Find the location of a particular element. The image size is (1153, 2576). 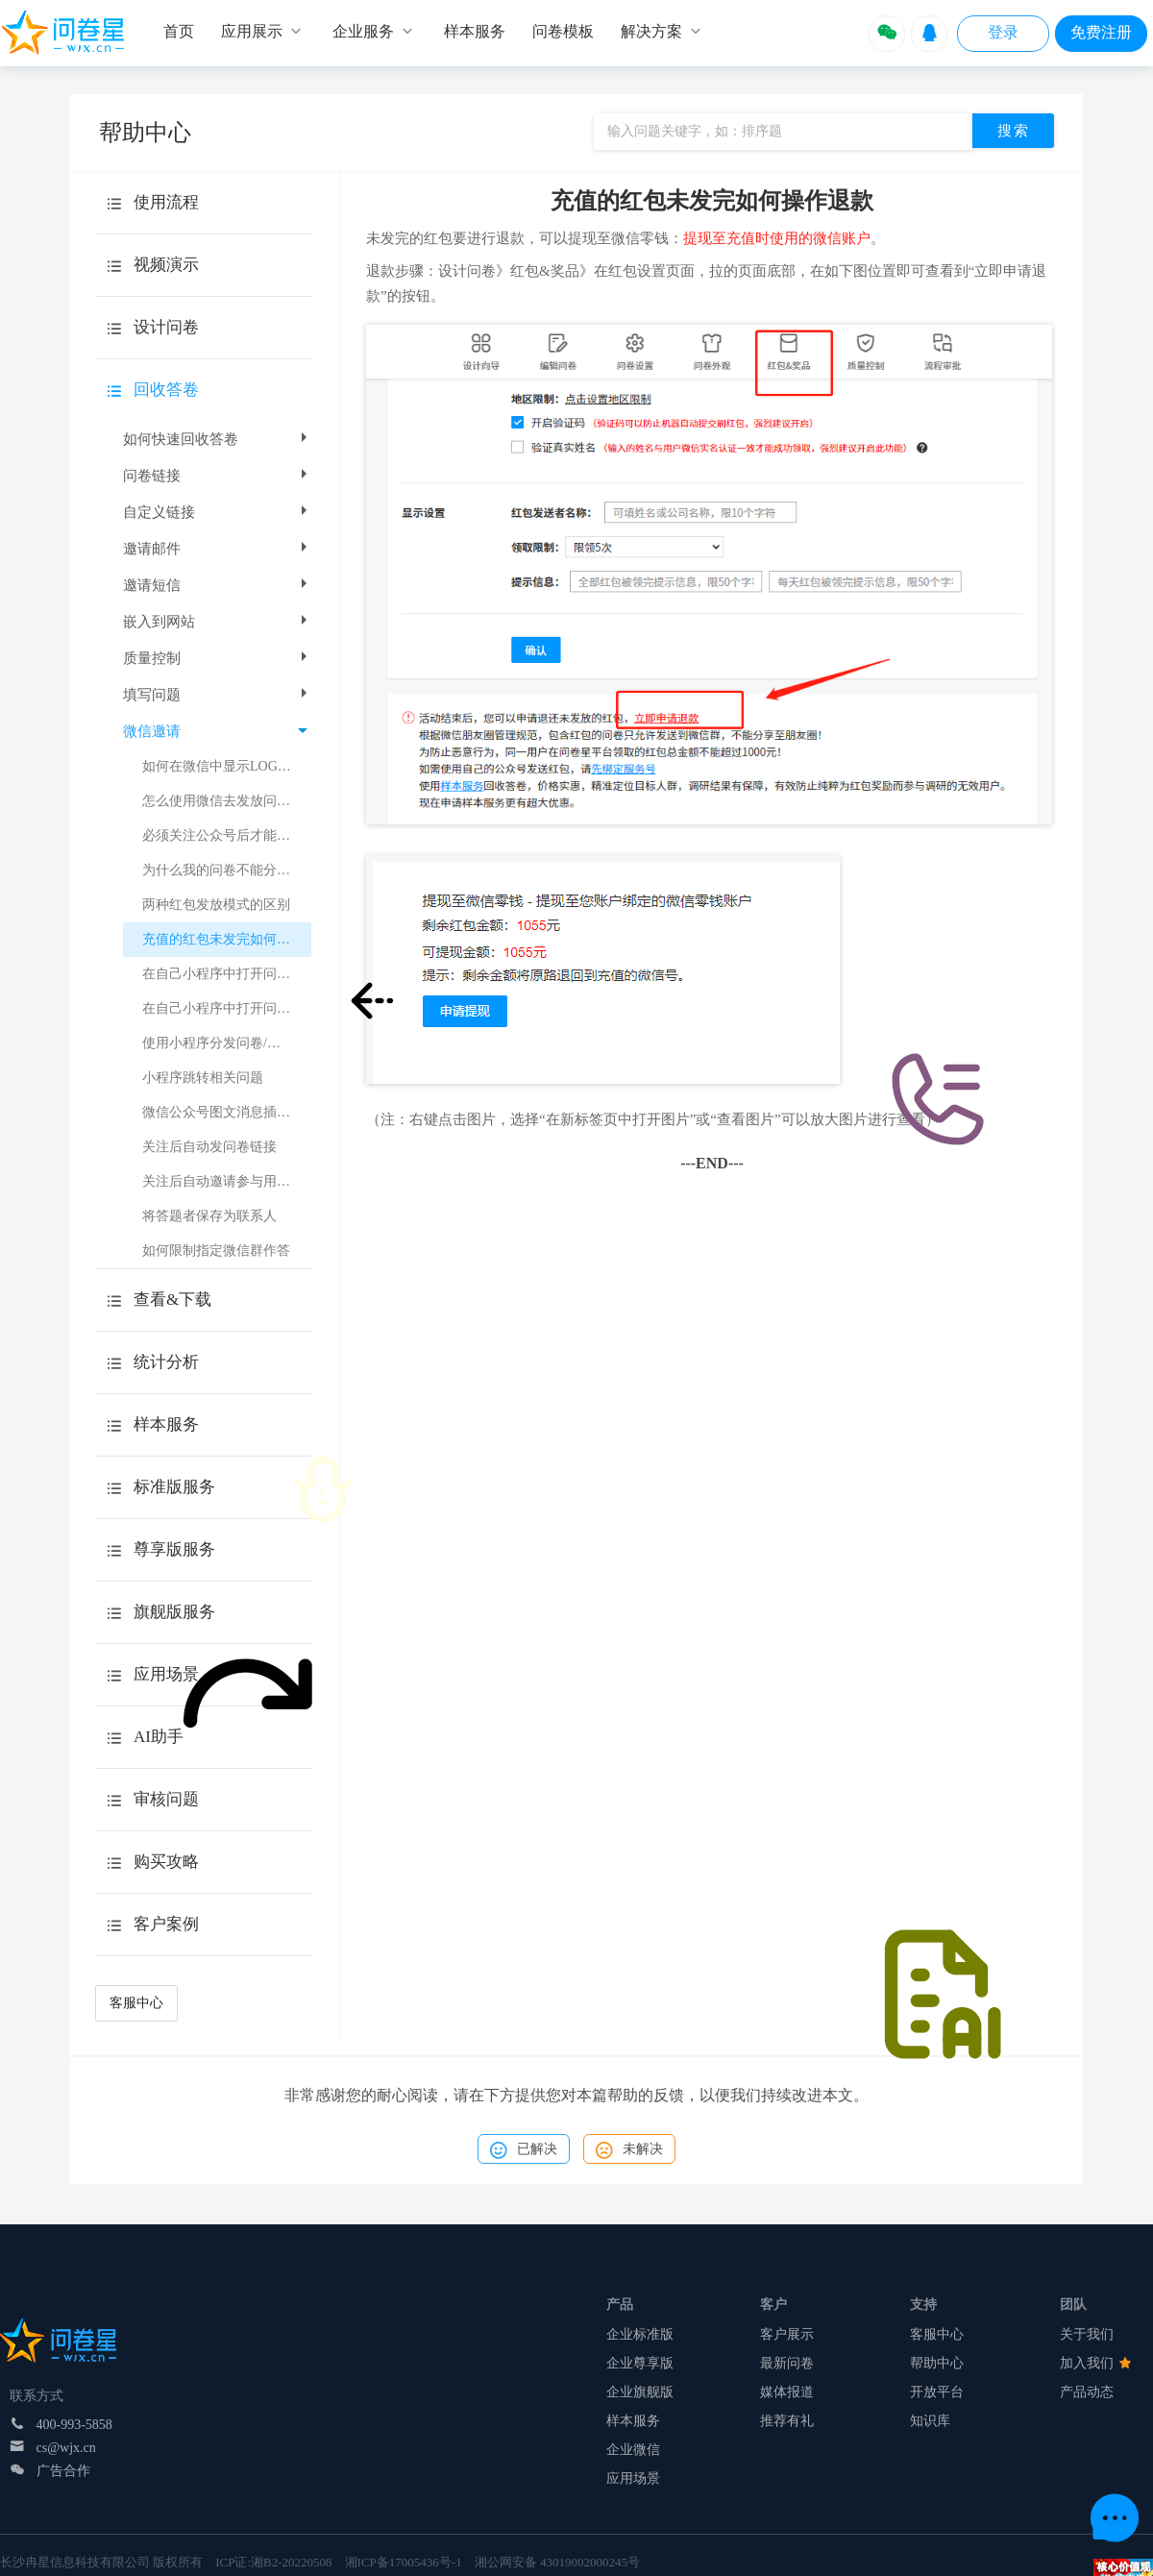

indicates winter or cold weather conditions is located at coordinates (323, 1489).